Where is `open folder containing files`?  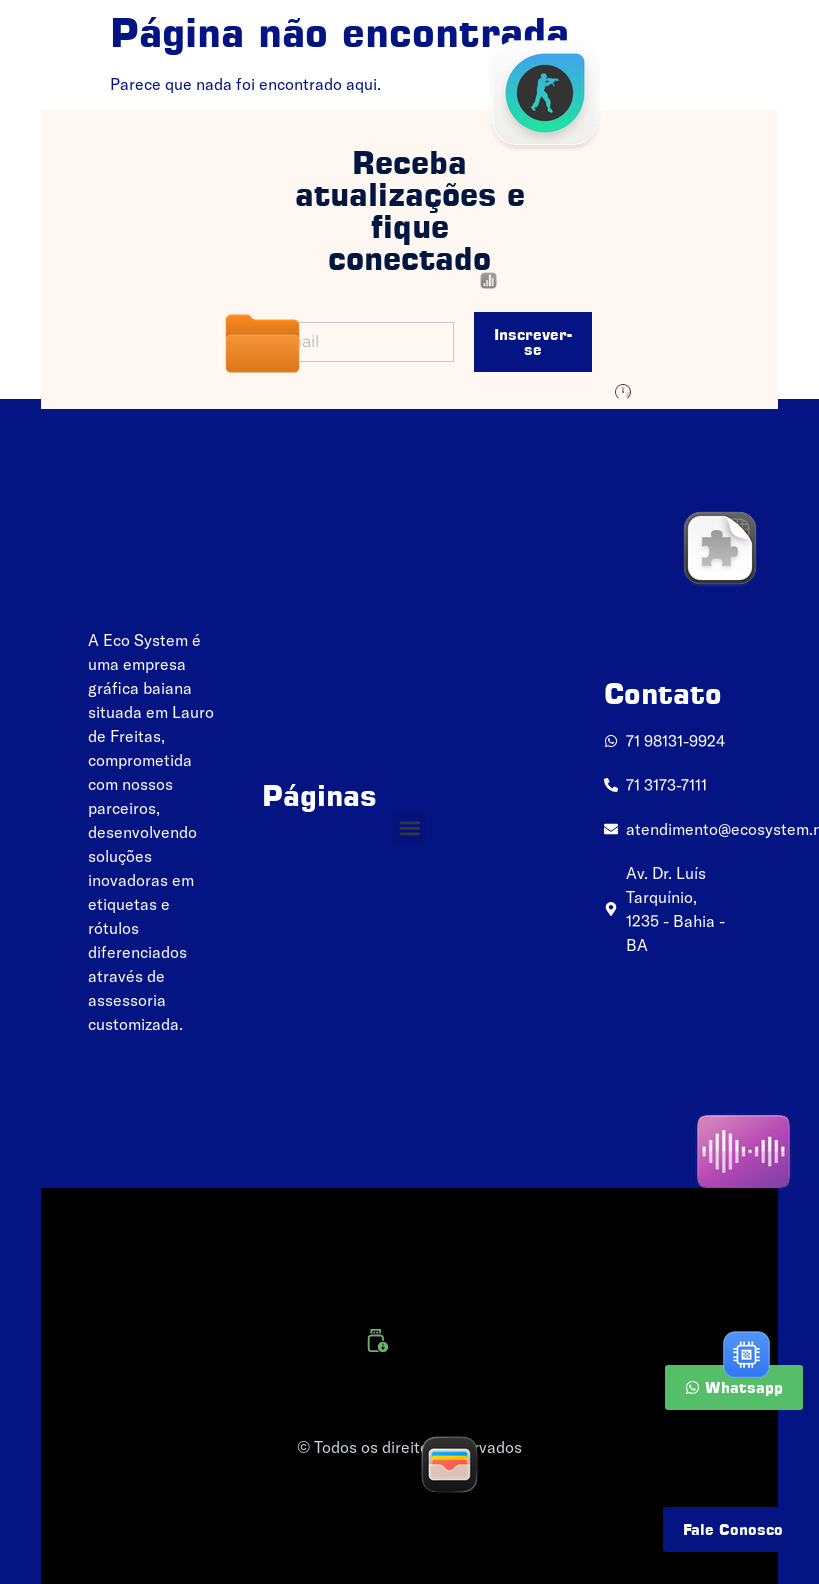 open folder containing files is located at coordinates (262, 343).